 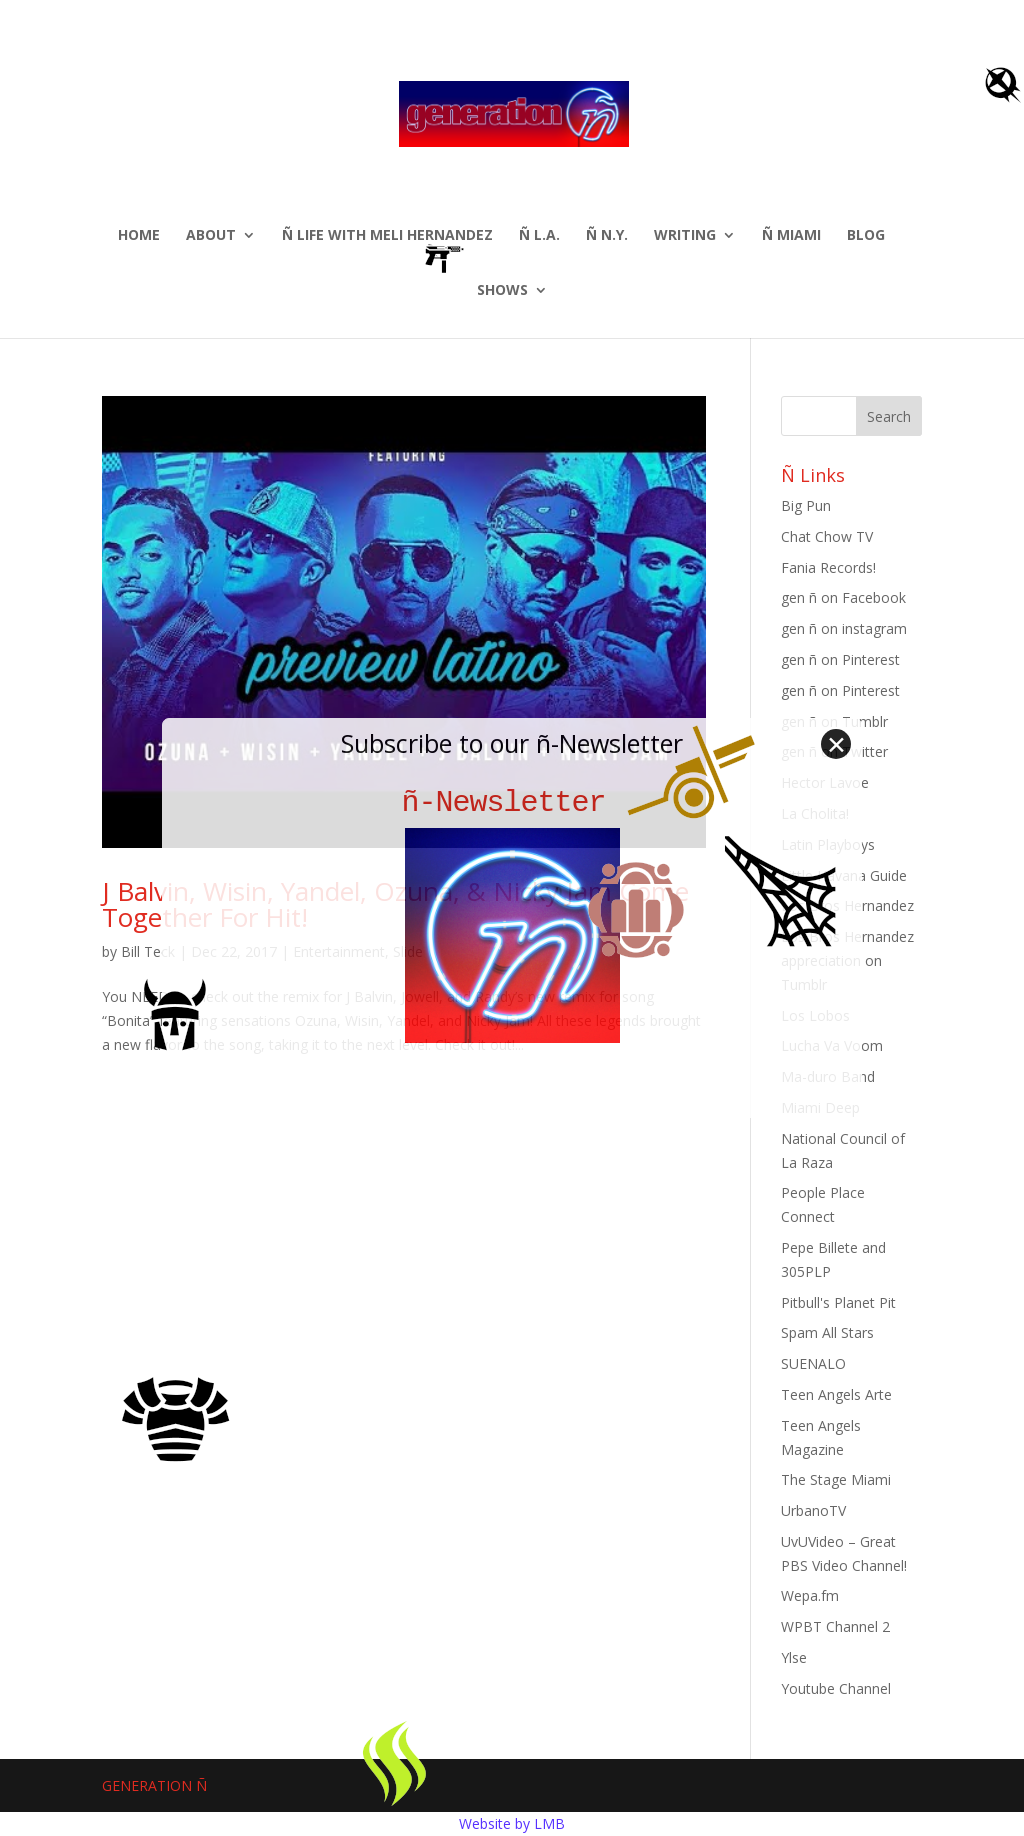 I want to click on view global analytics or statistics, so click(x=636, y=910).